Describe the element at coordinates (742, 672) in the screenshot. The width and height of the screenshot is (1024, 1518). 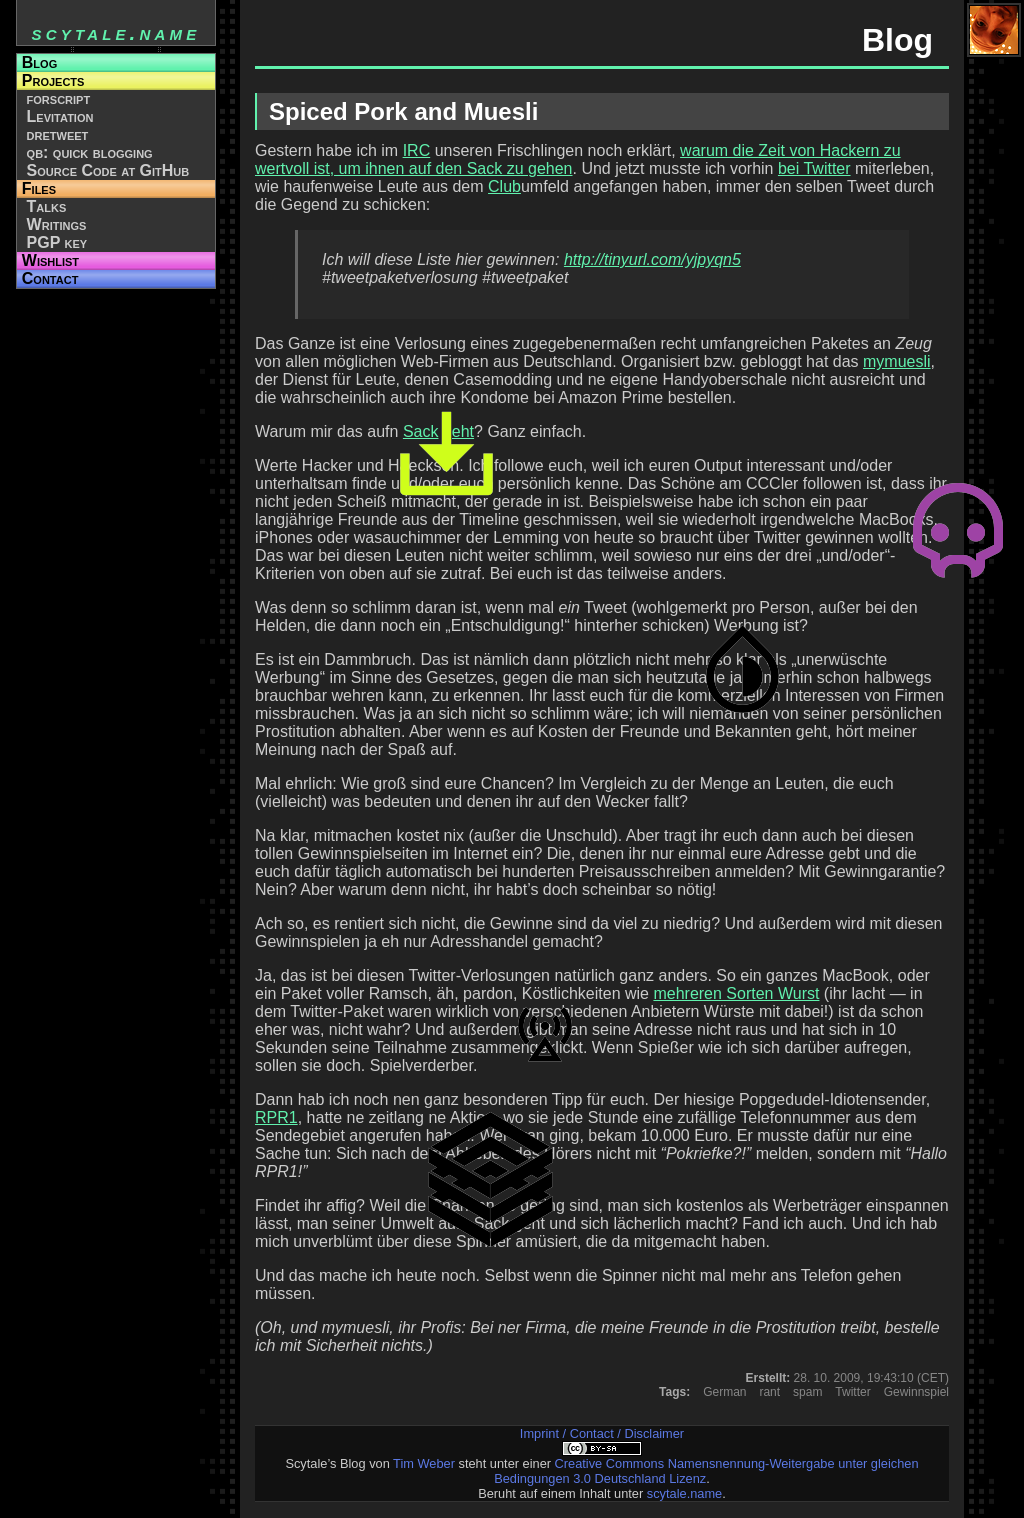
I see `adjust color contrast settings` at that location.